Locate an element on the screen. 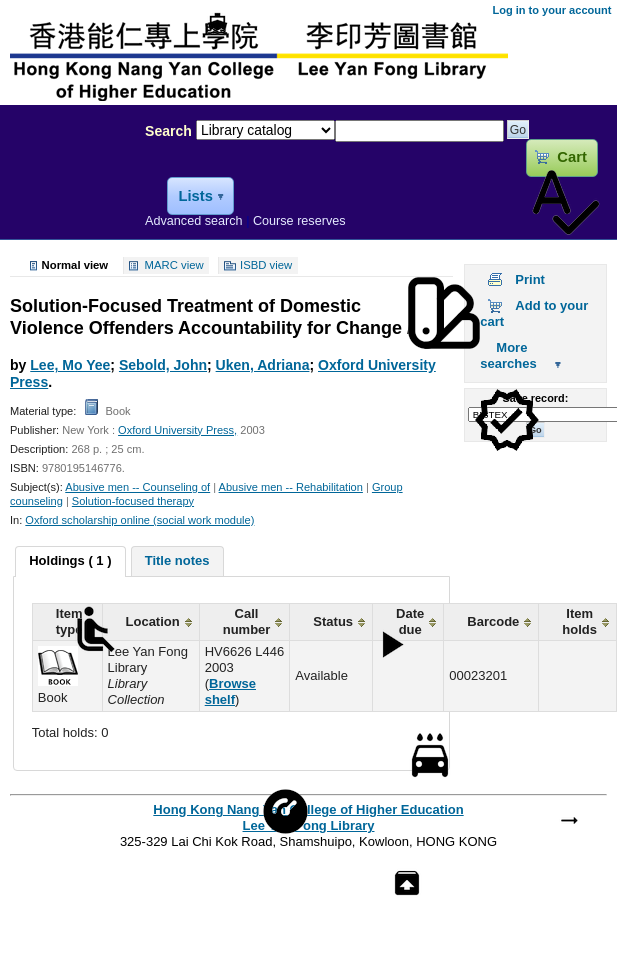 The width and height of the screenshot is (617, 957). get directions by ferry or boat is located at coordinates (217, 23).